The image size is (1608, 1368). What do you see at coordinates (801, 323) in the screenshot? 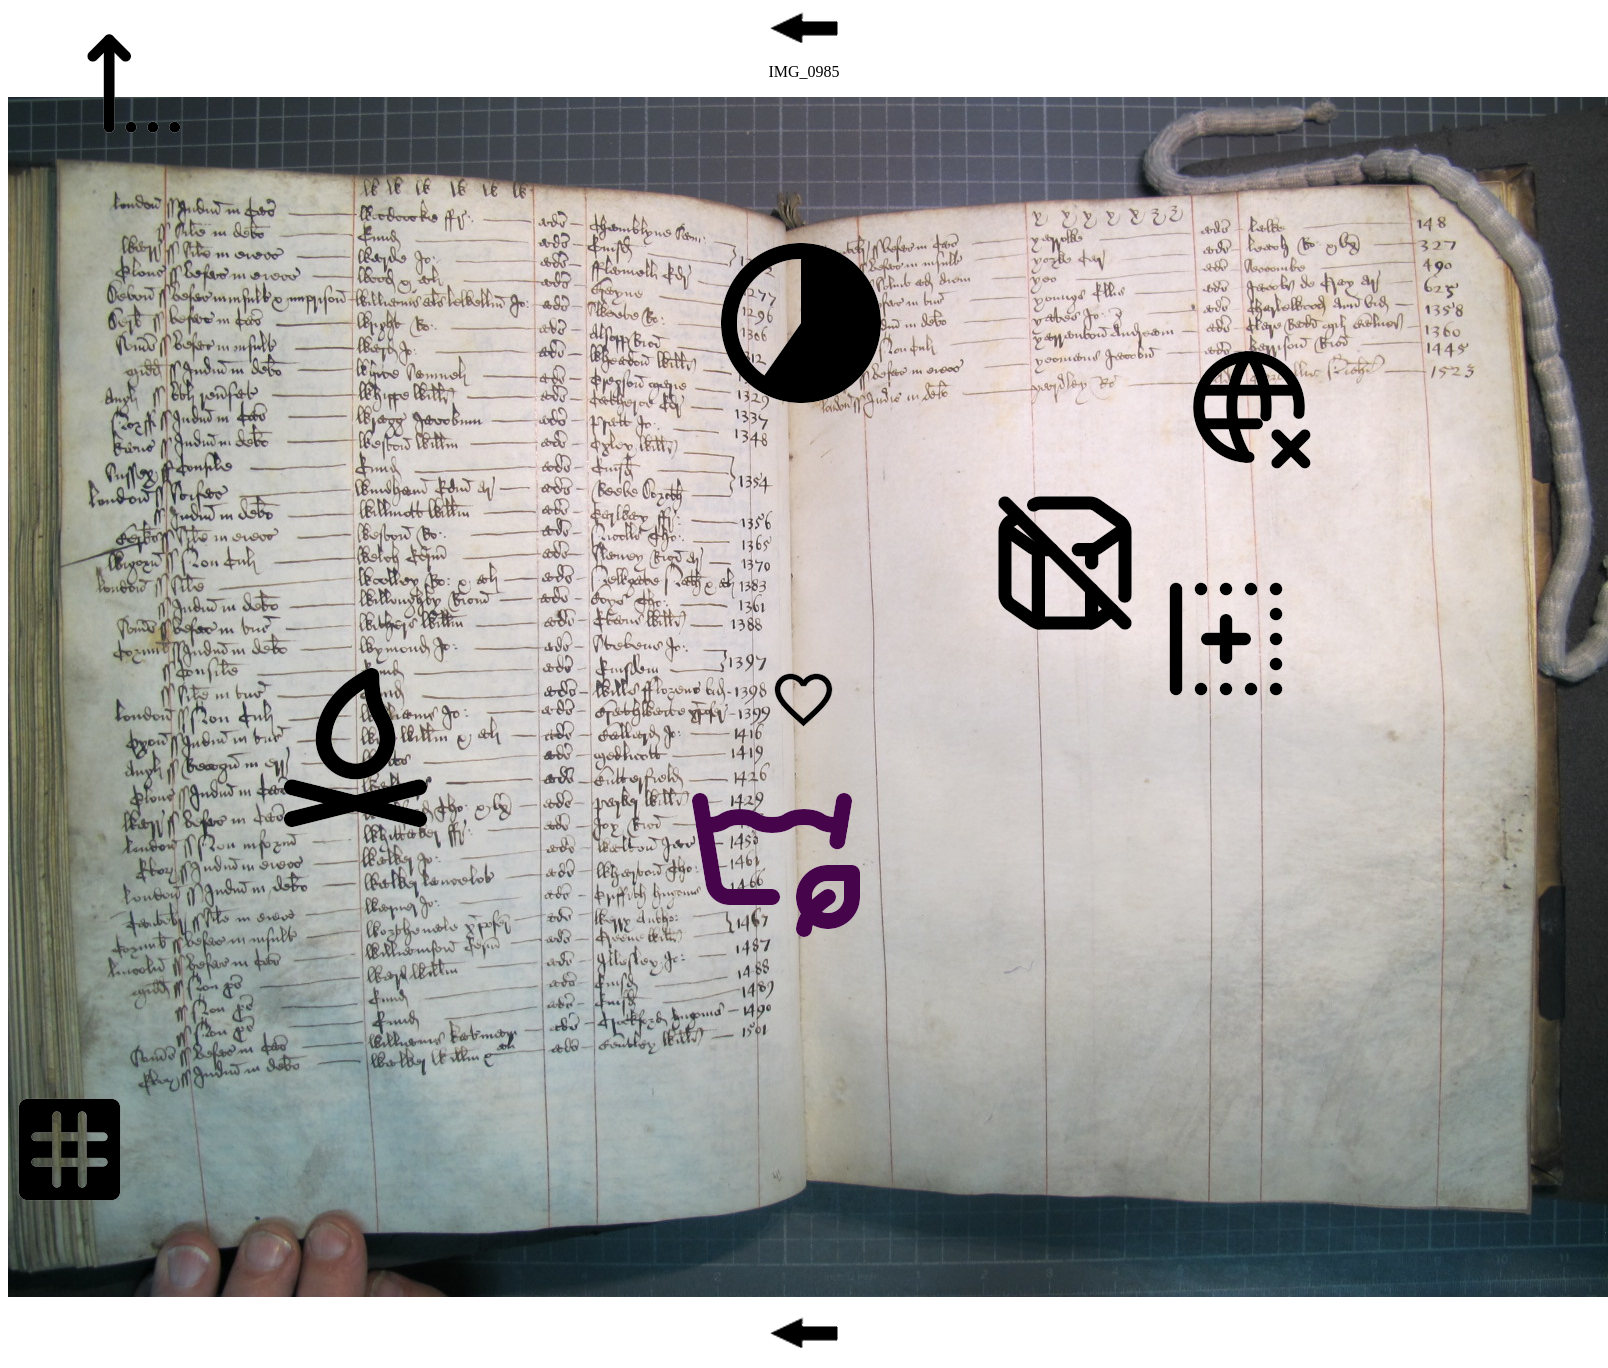
I see `indicates 60% progress or completion` at bounding box center [801, 323].